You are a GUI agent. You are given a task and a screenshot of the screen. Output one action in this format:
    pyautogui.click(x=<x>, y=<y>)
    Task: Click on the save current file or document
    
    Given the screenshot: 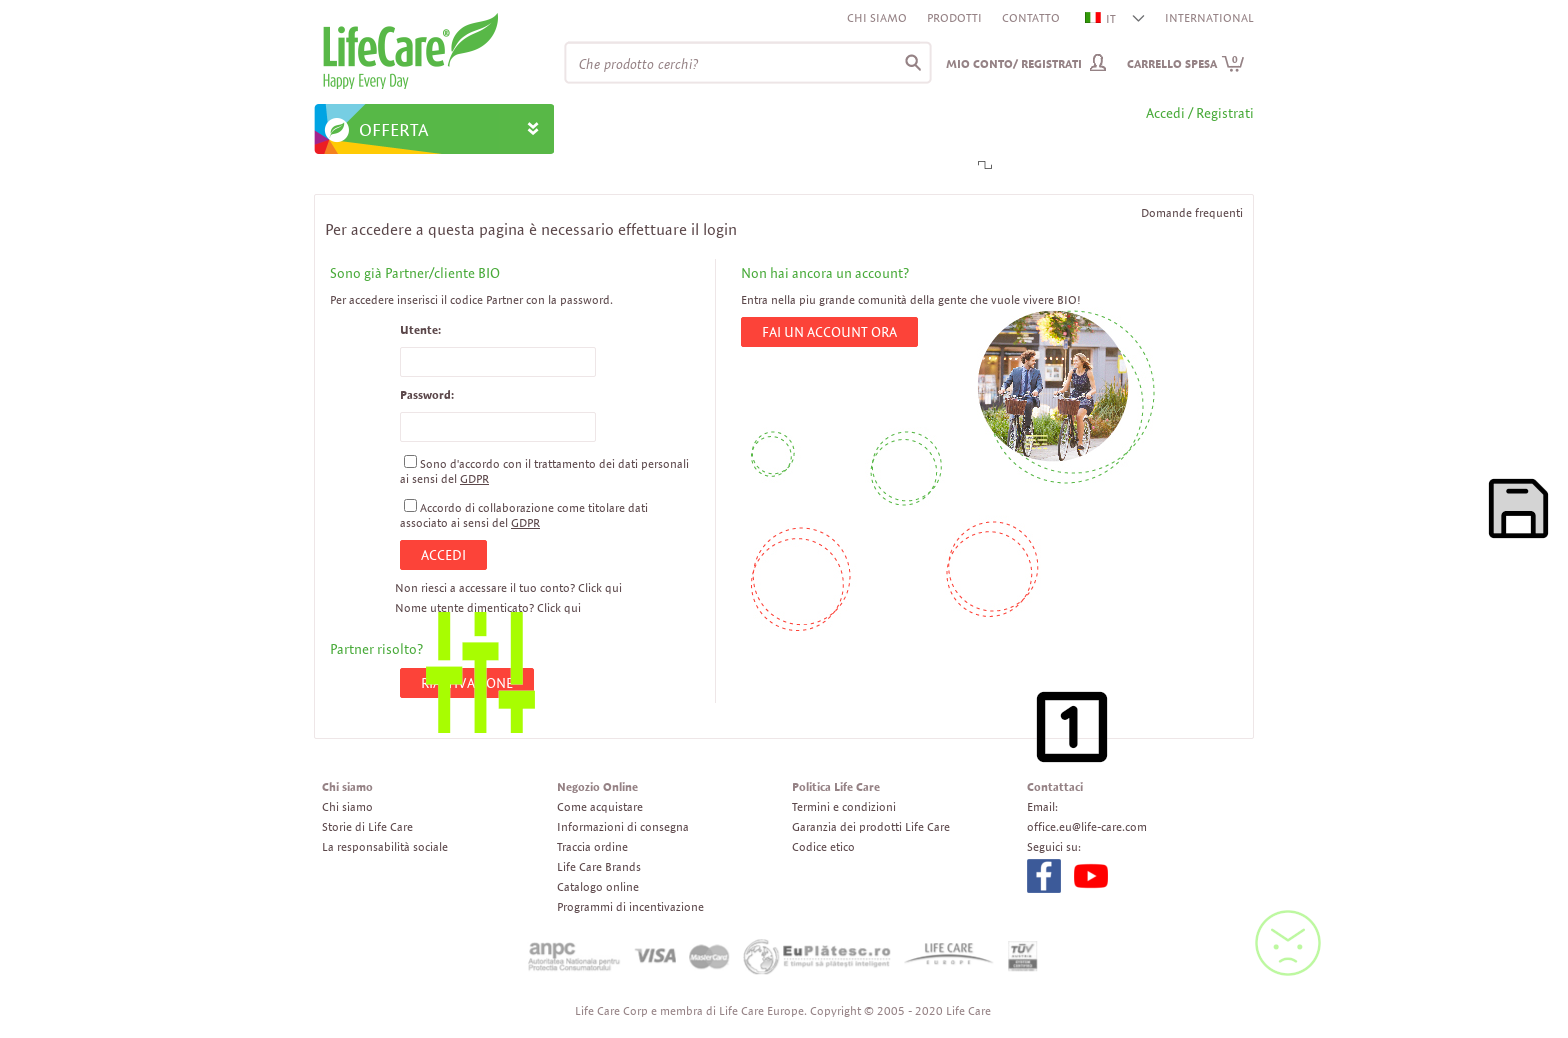 What is the action you would take?
    pyautogui.click(x=1518, y=508)
    